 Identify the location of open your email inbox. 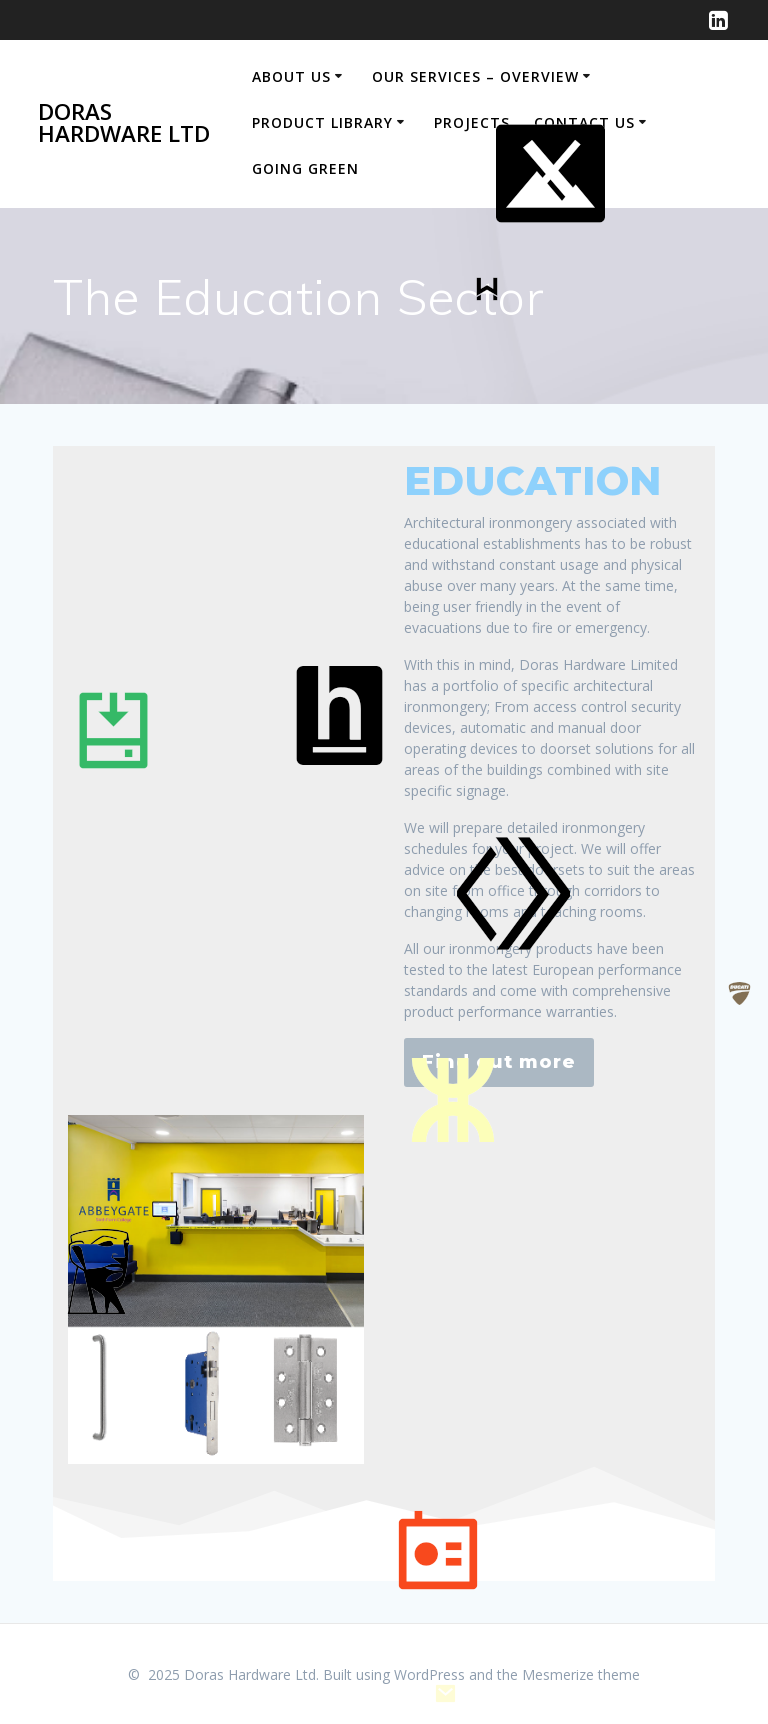
(445, 1693).